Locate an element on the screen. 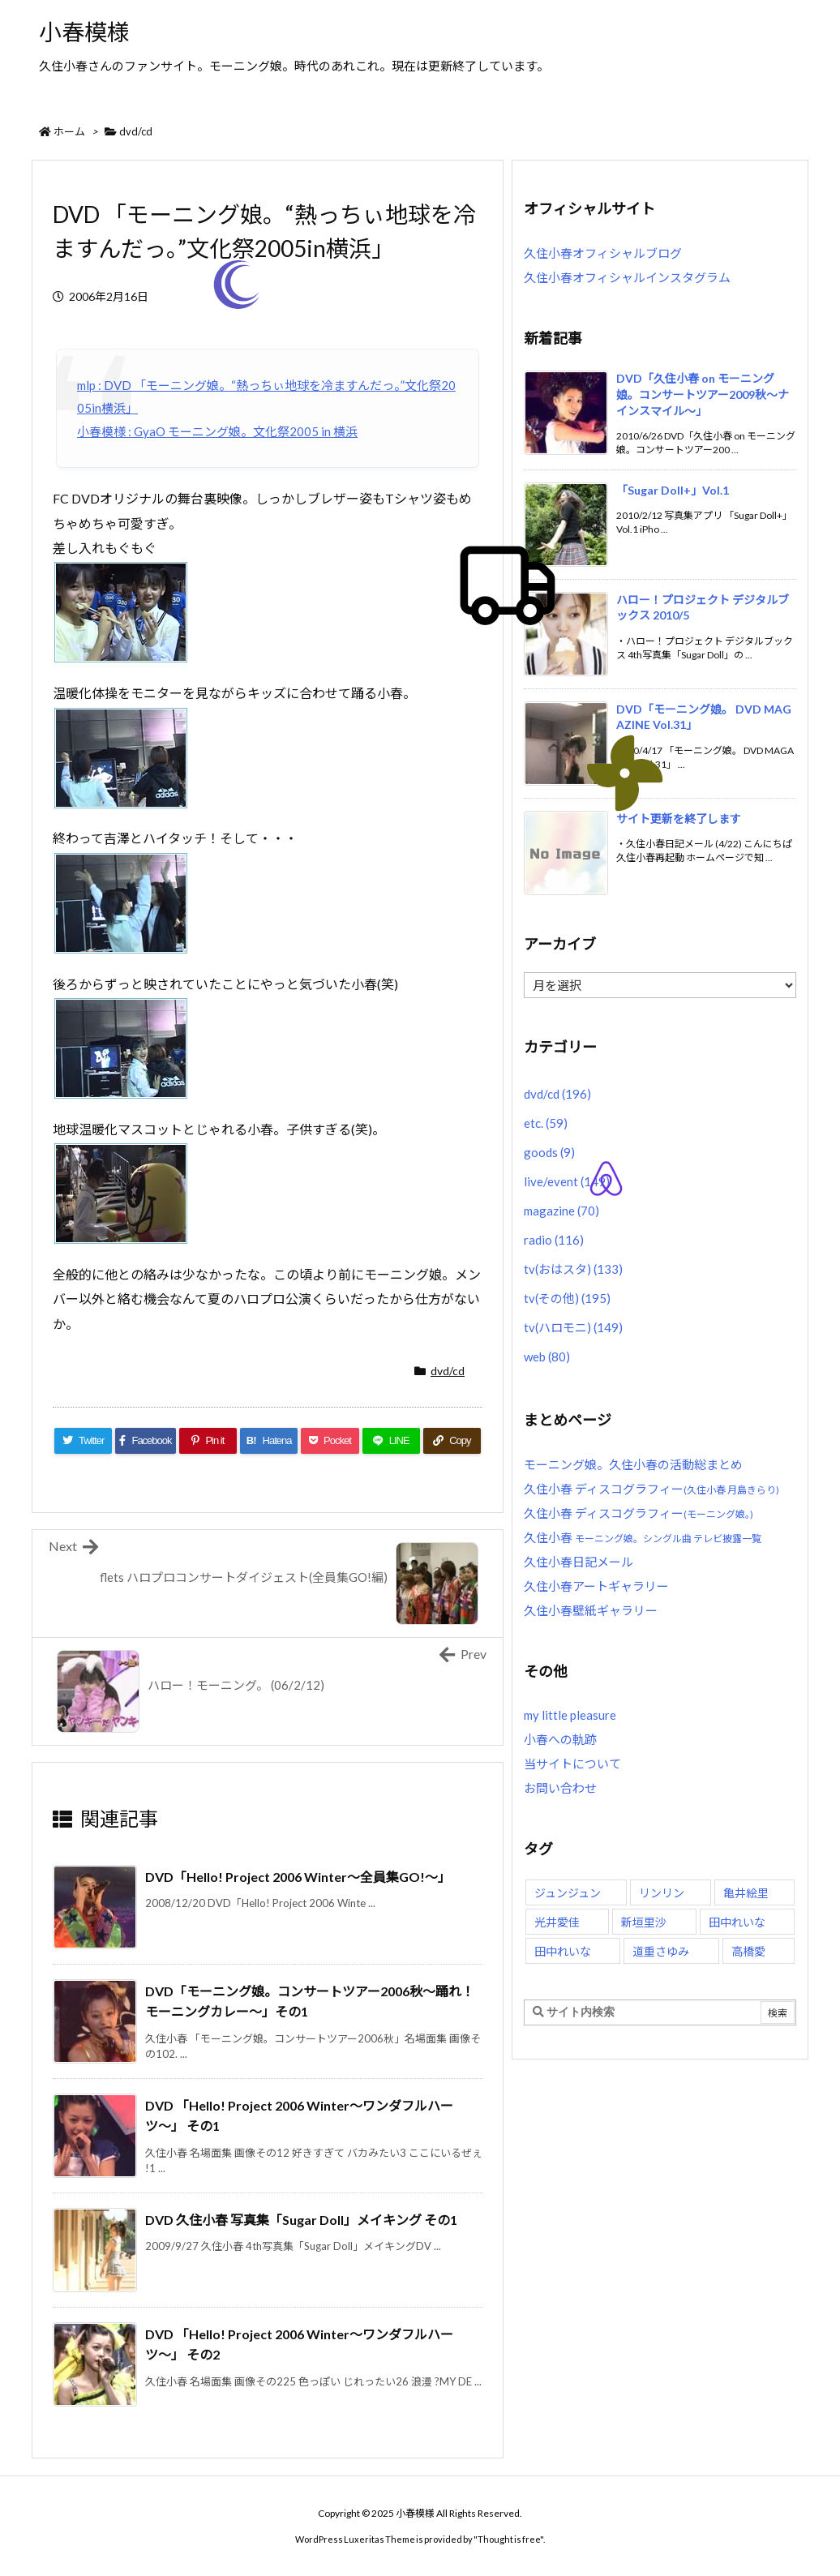 Image resolution: width=840 pixels, height=2576 pixels. contributor covenant logo indicating a code of conduct for open source projects is located at coordinates (237, 285).